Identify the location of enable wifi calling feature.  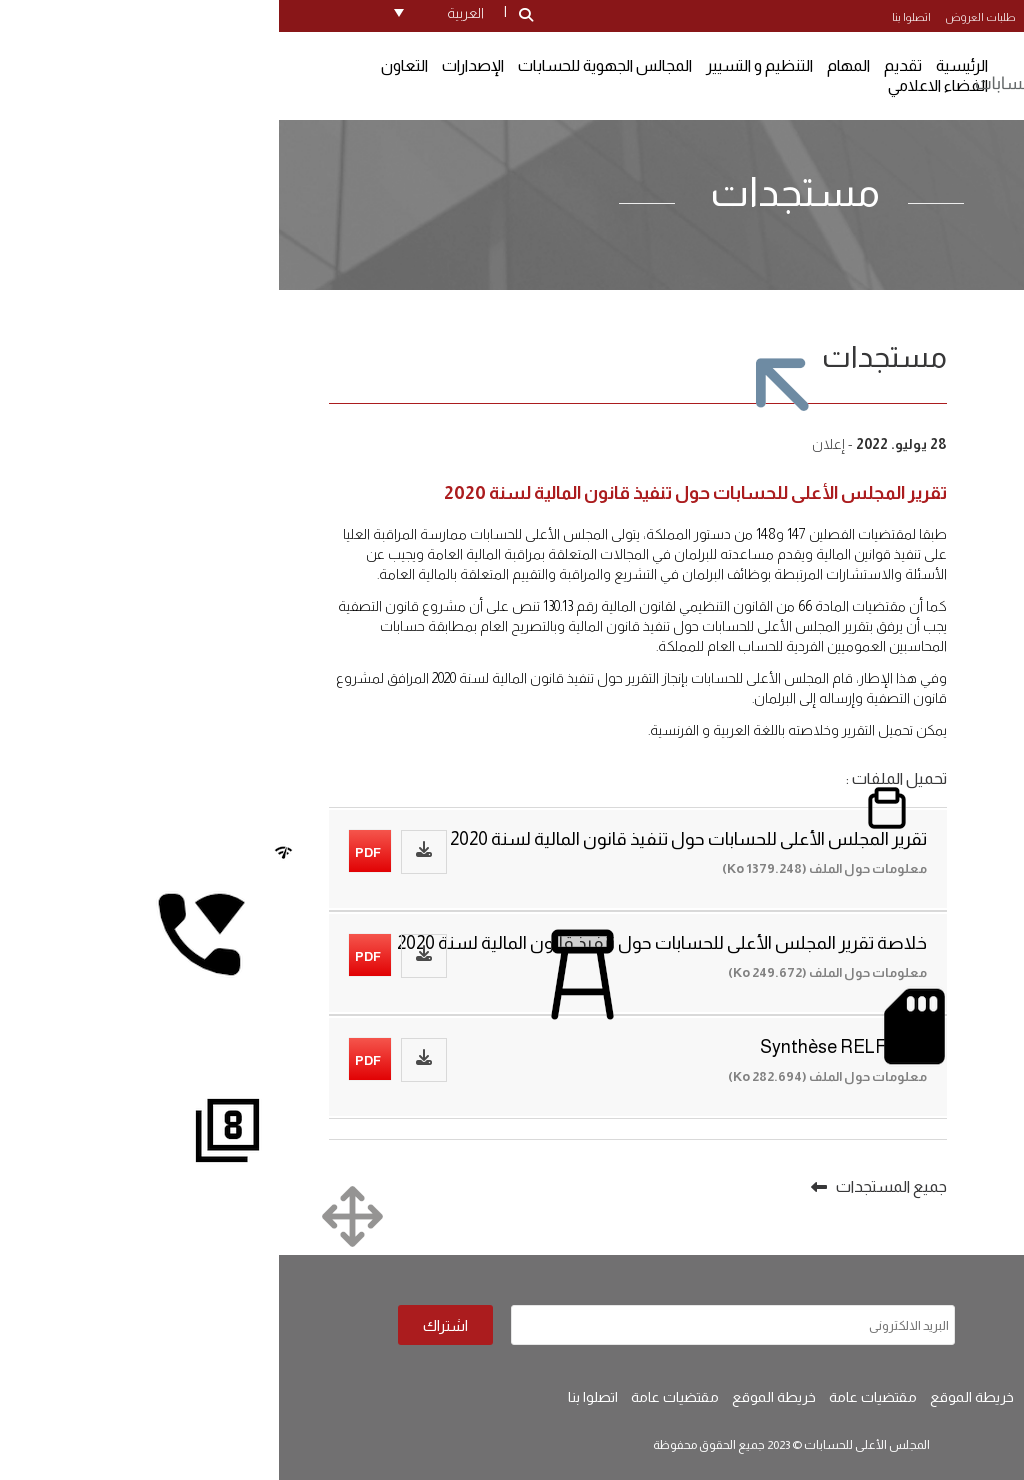
(199, 934).